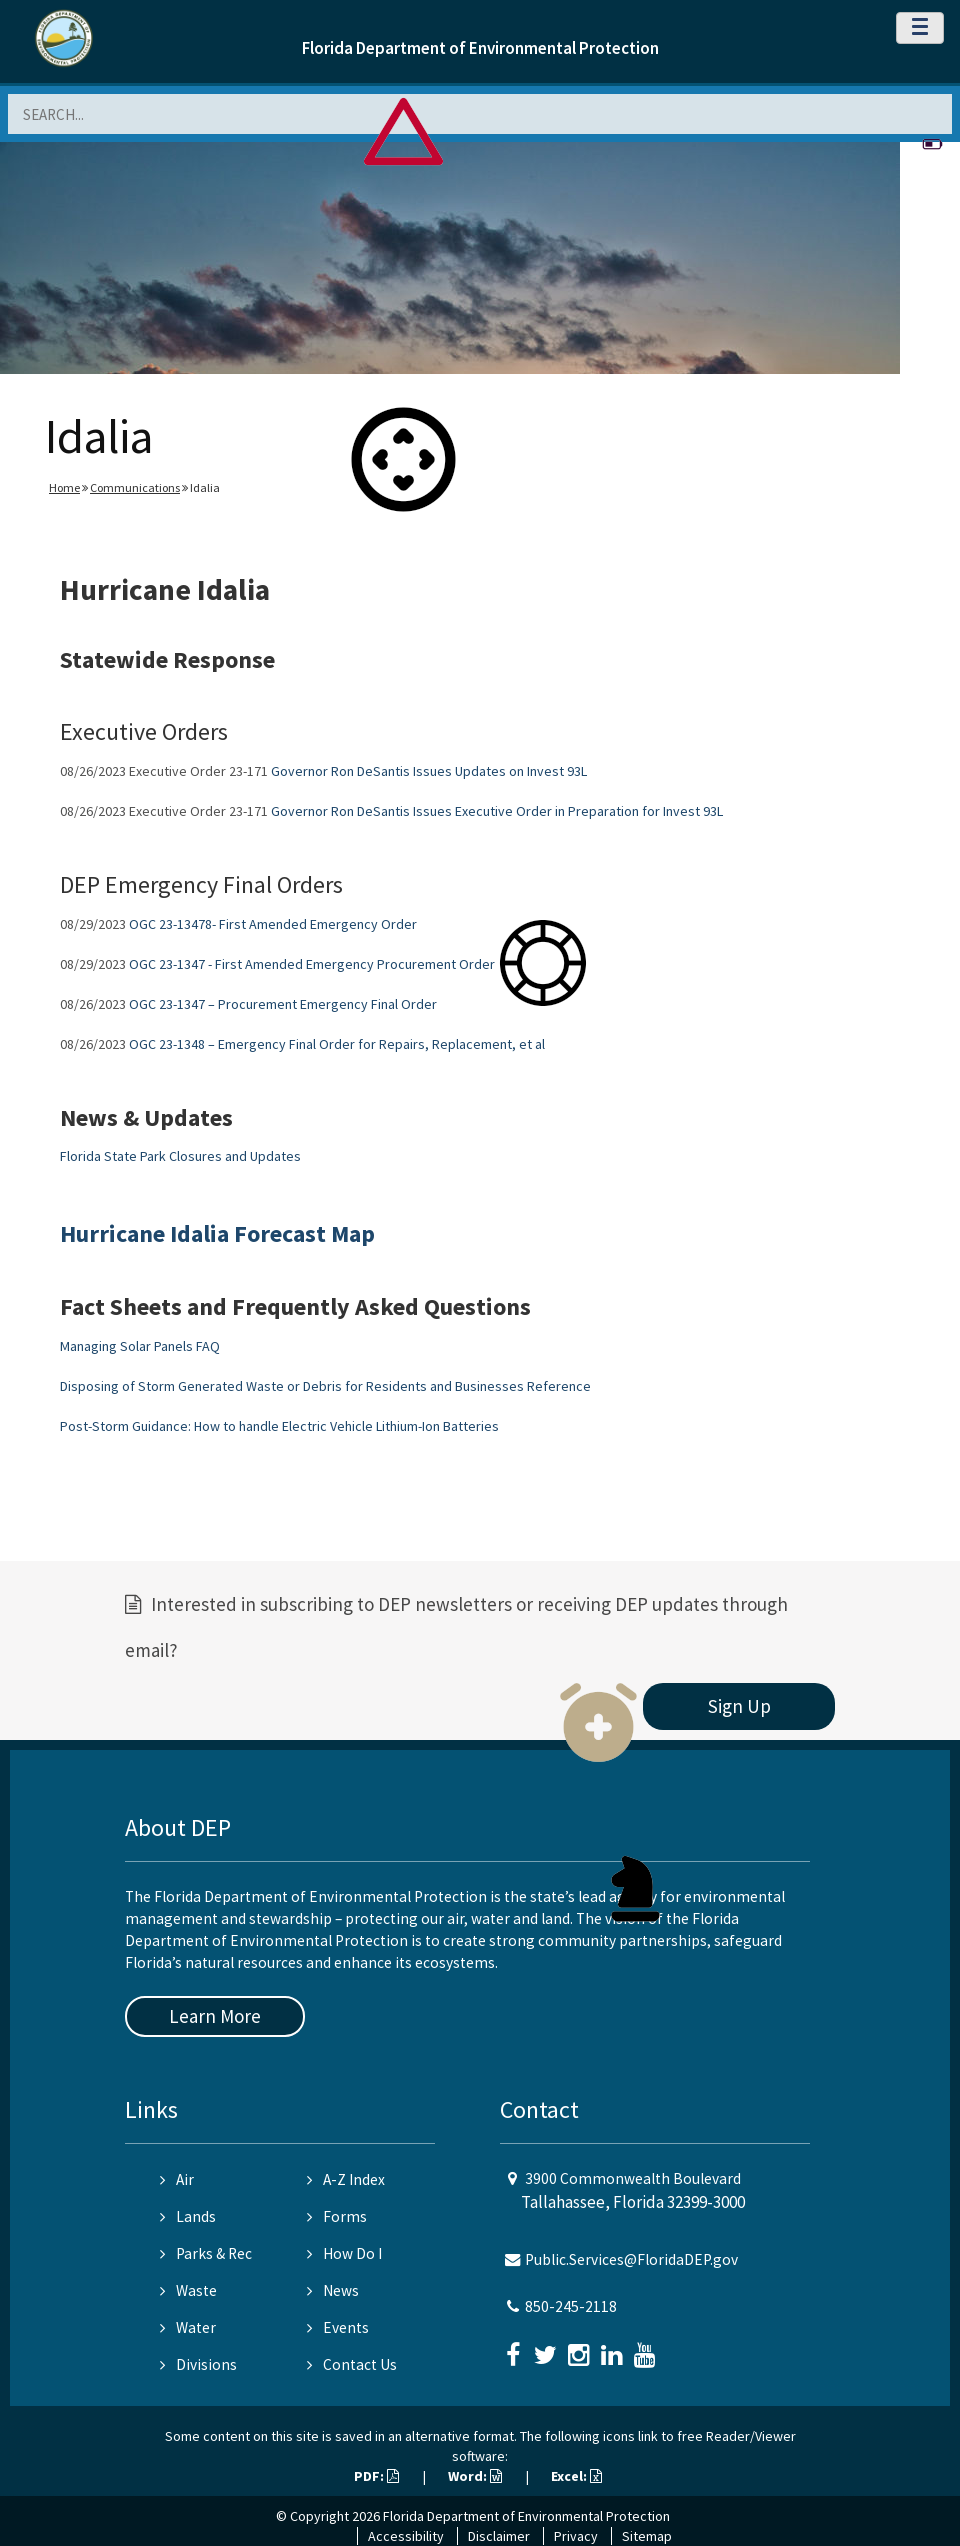 Image resolution: width=960 pixels, height=2546 pixels. What do you see at coordinates (543, 963) in the screenshot?
I see `access casino or gambling games` at bounding box center [543, 963].